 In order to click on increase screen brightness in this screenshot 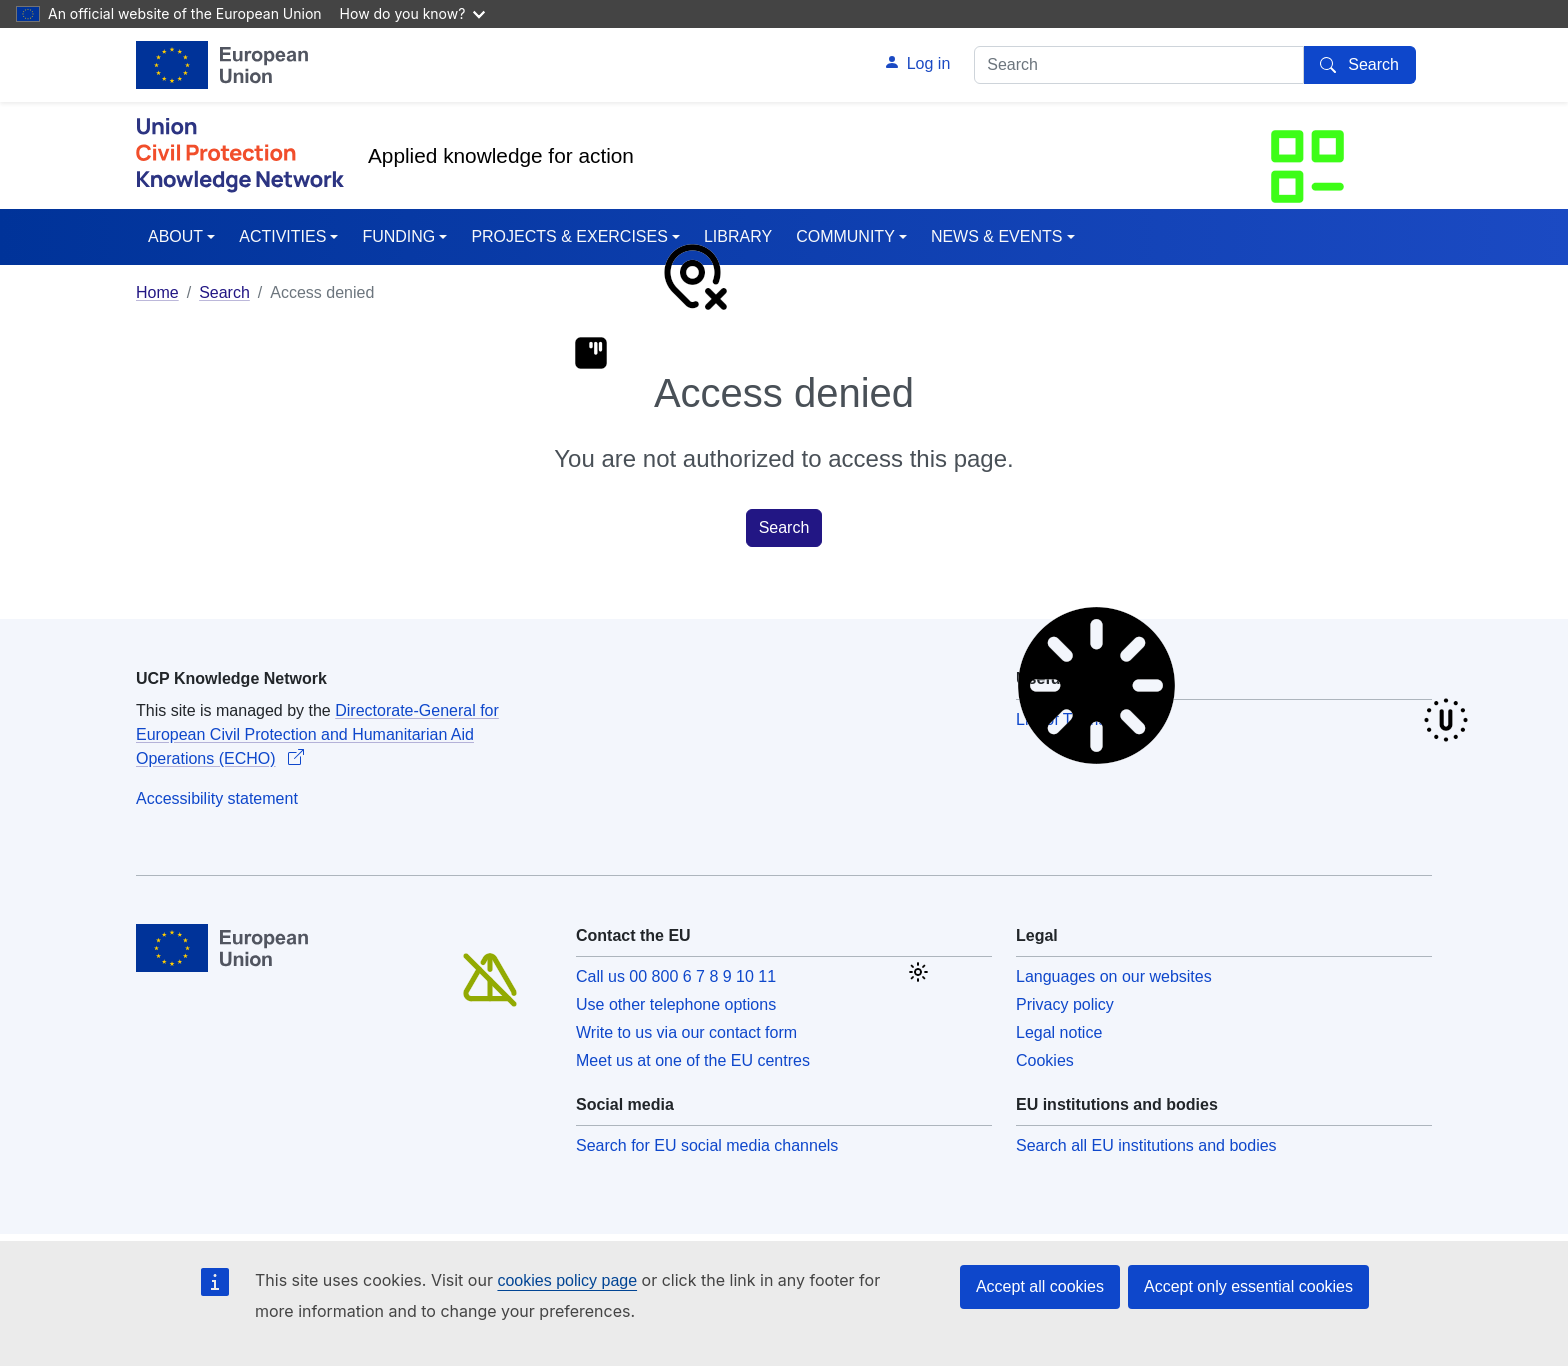, I will do `click(918, 972)`.